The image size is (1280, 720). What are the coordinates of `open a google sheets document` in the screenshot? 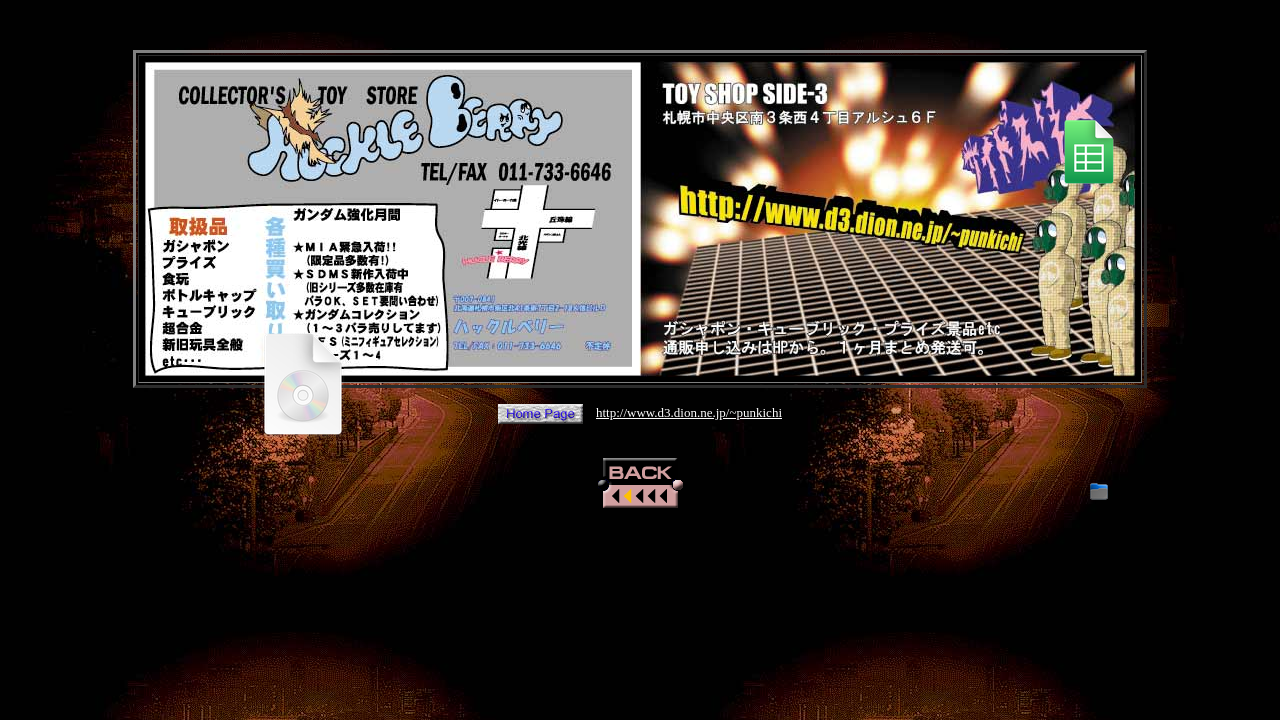 It's located at (1089, 153).